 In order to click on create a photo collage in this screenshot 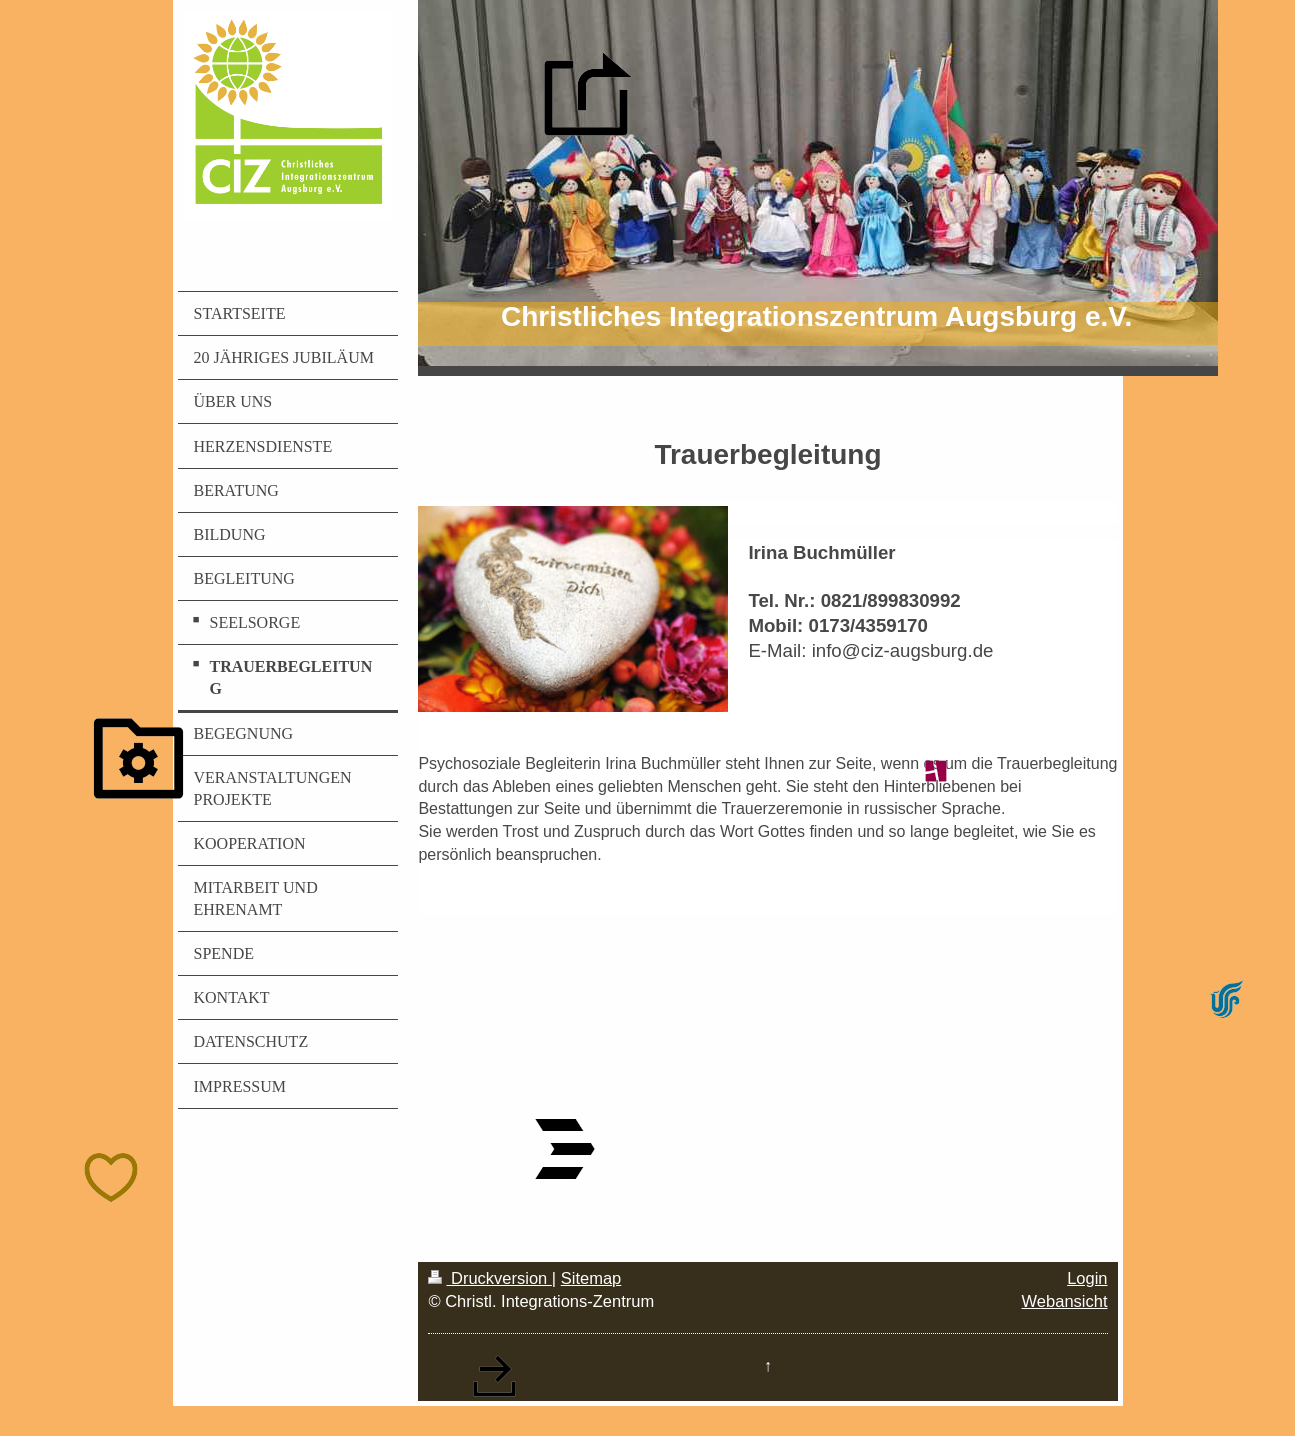, I will do `click(936, 771)`.